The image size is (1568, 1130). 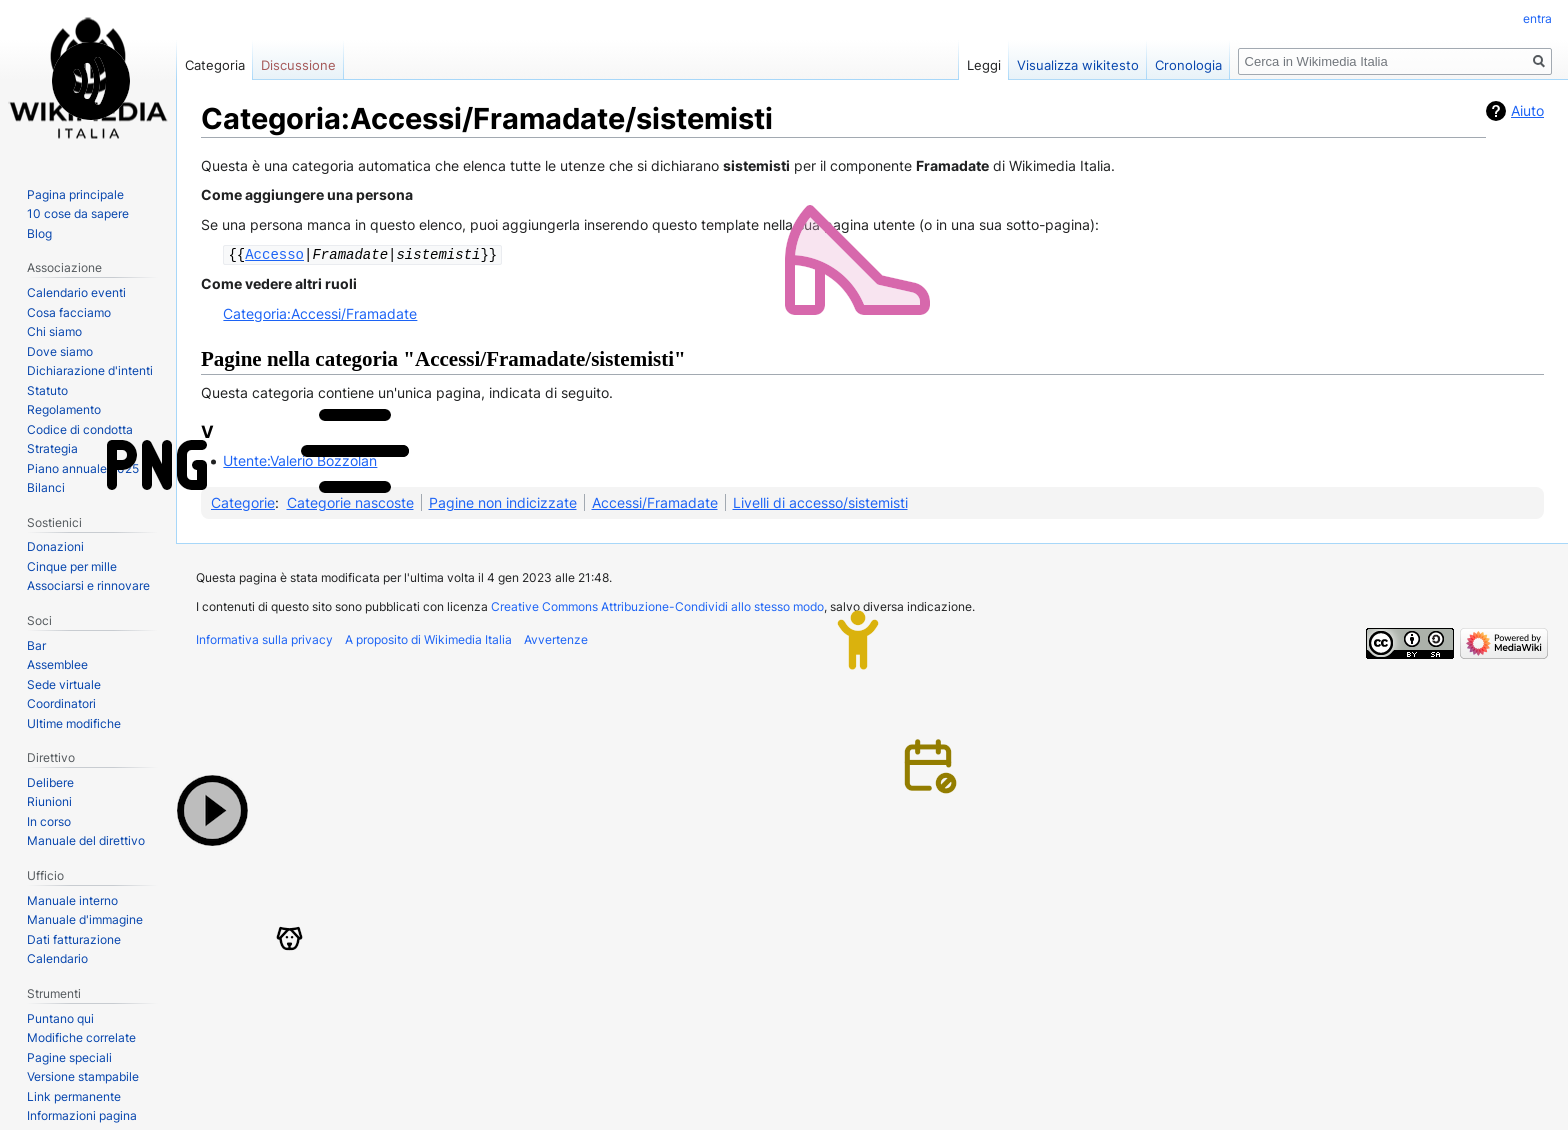 What do you see at coordinates (212, 810) in the screenshot?
I see `tap to play media` at bounding box center [212, 810].